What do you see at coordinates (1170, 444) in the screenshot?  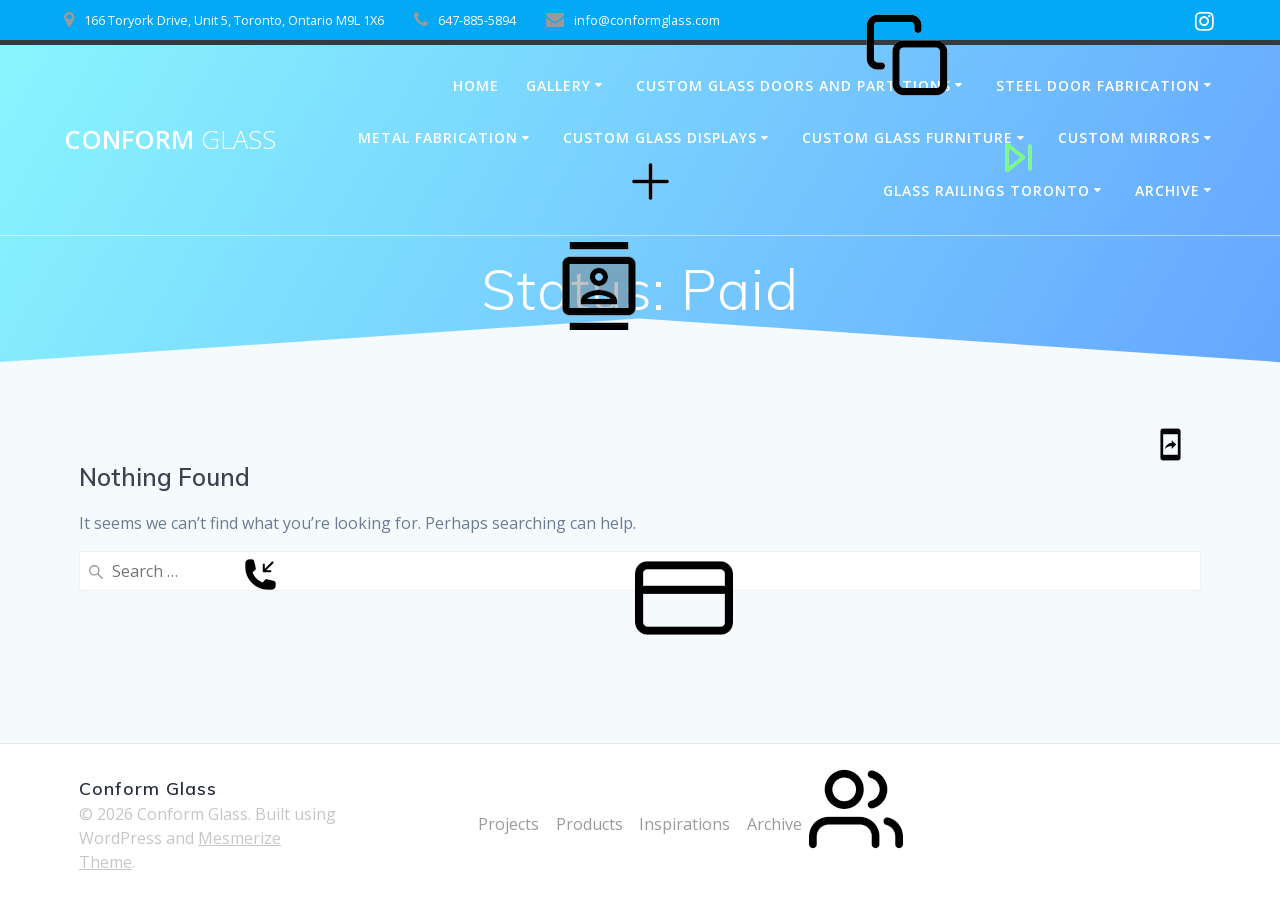 I see `share your mobile screen with others` at bounding box center [1170, 444].